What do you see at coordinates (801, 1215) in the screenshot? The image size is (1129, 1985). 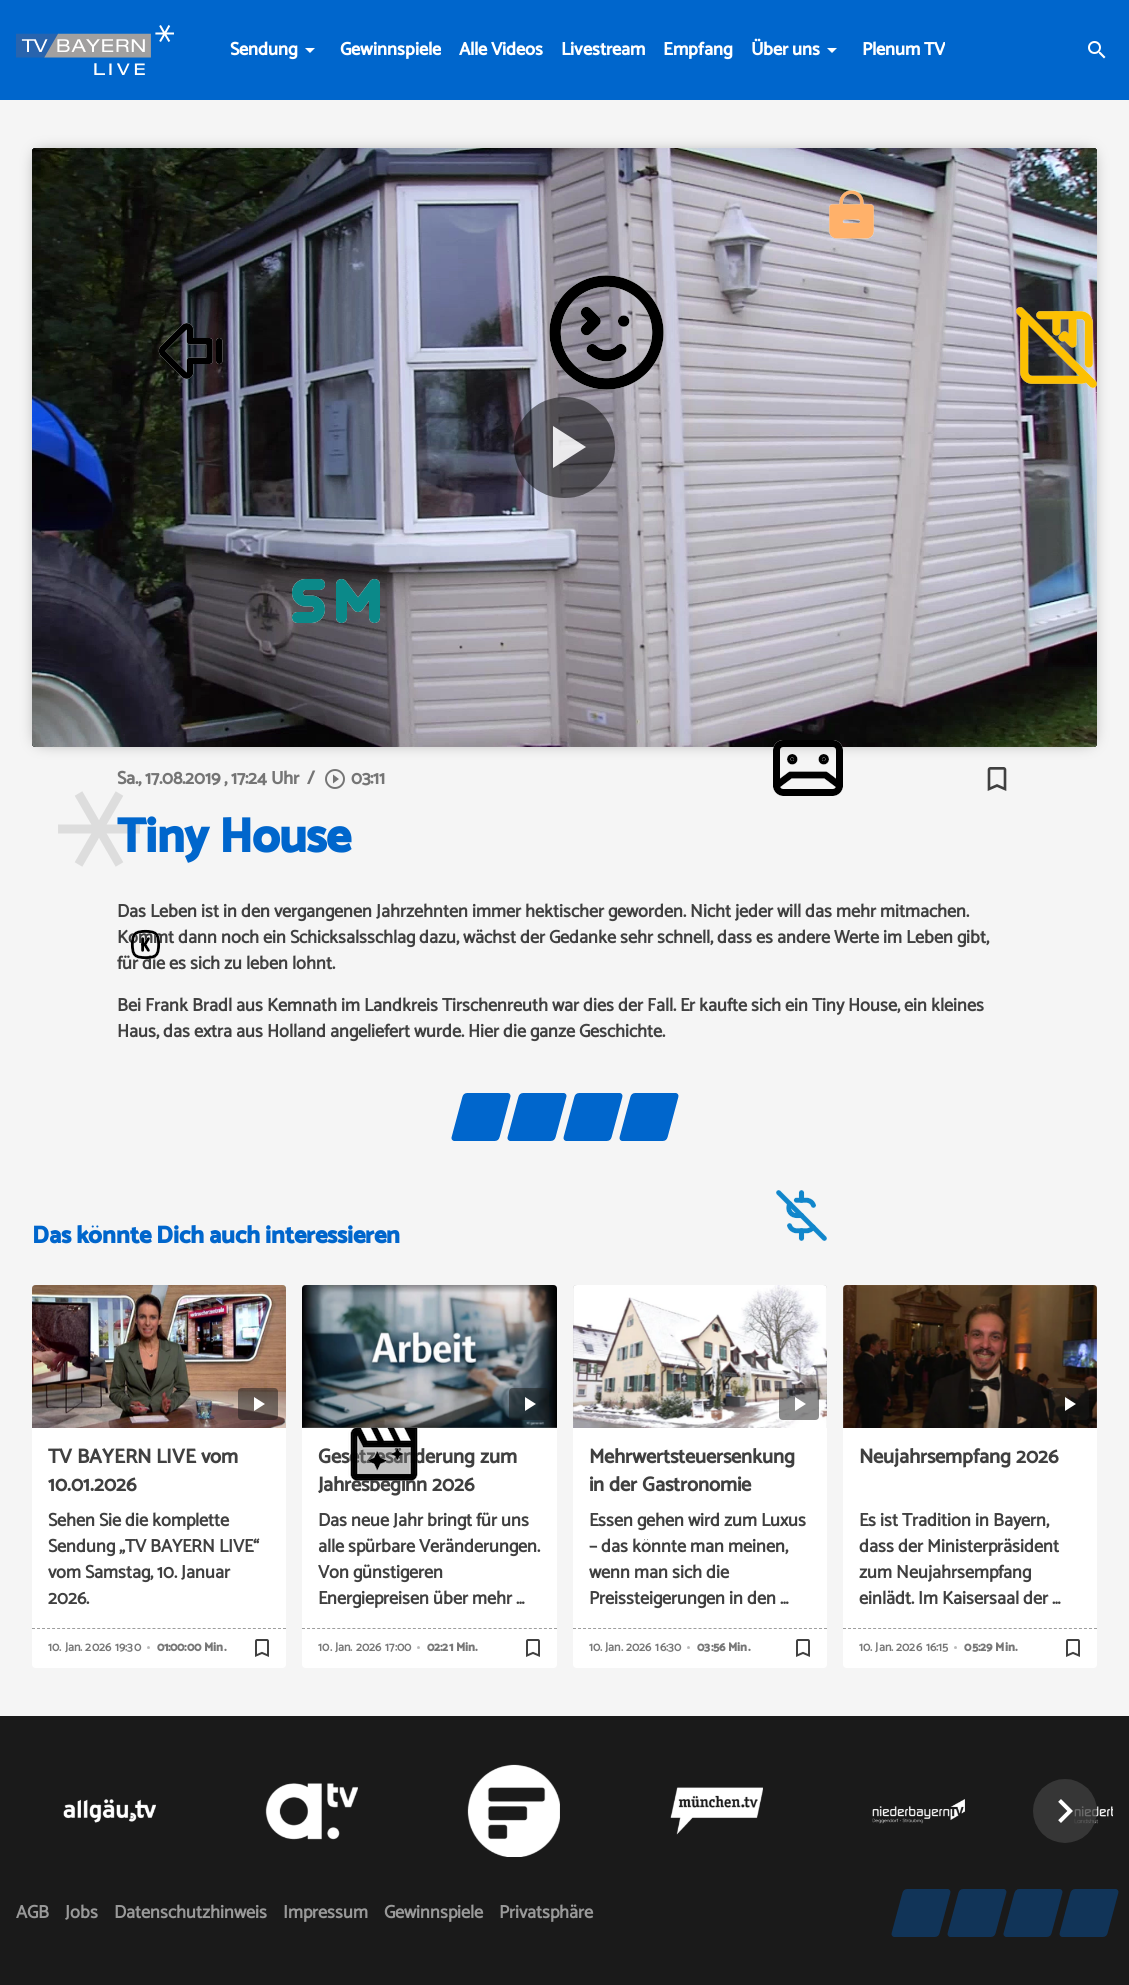 I see `indicates a free or no-cost item` at bounding box center [801, 1215].